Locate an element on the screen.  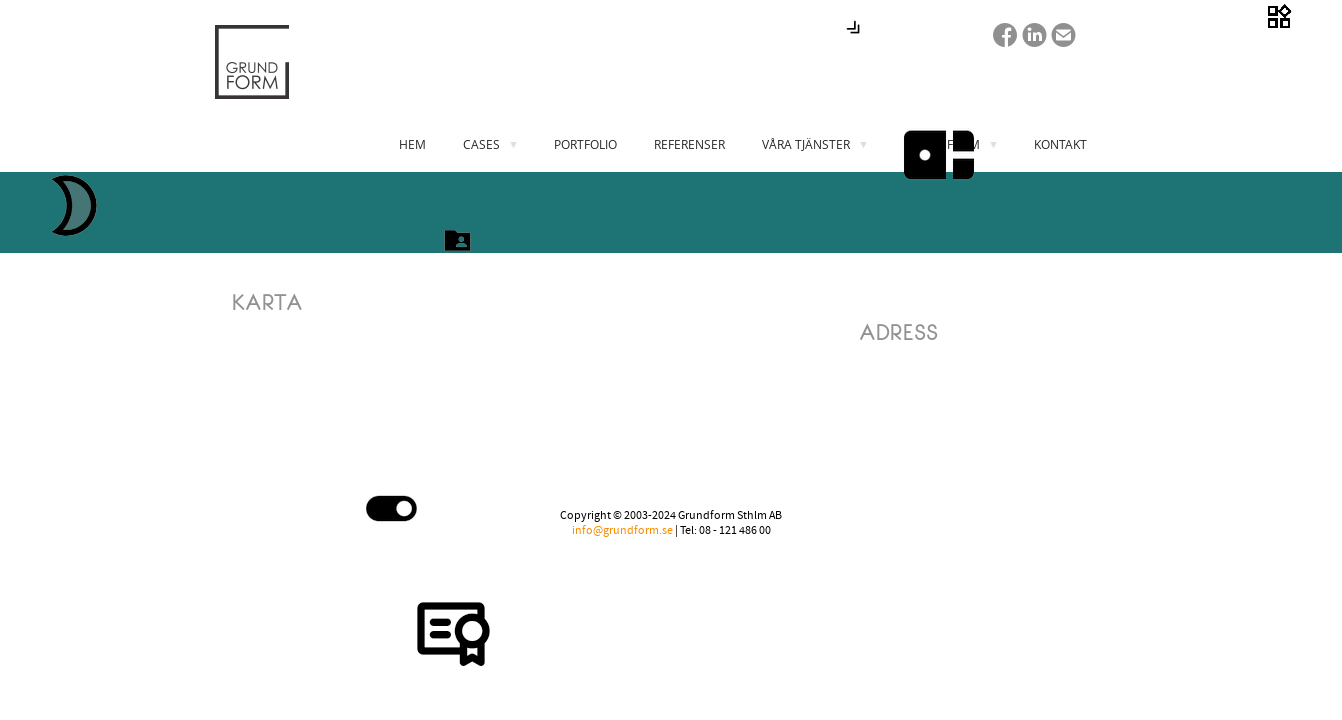
access bento box or meal ordering feature is located at coordinates (939, 155).